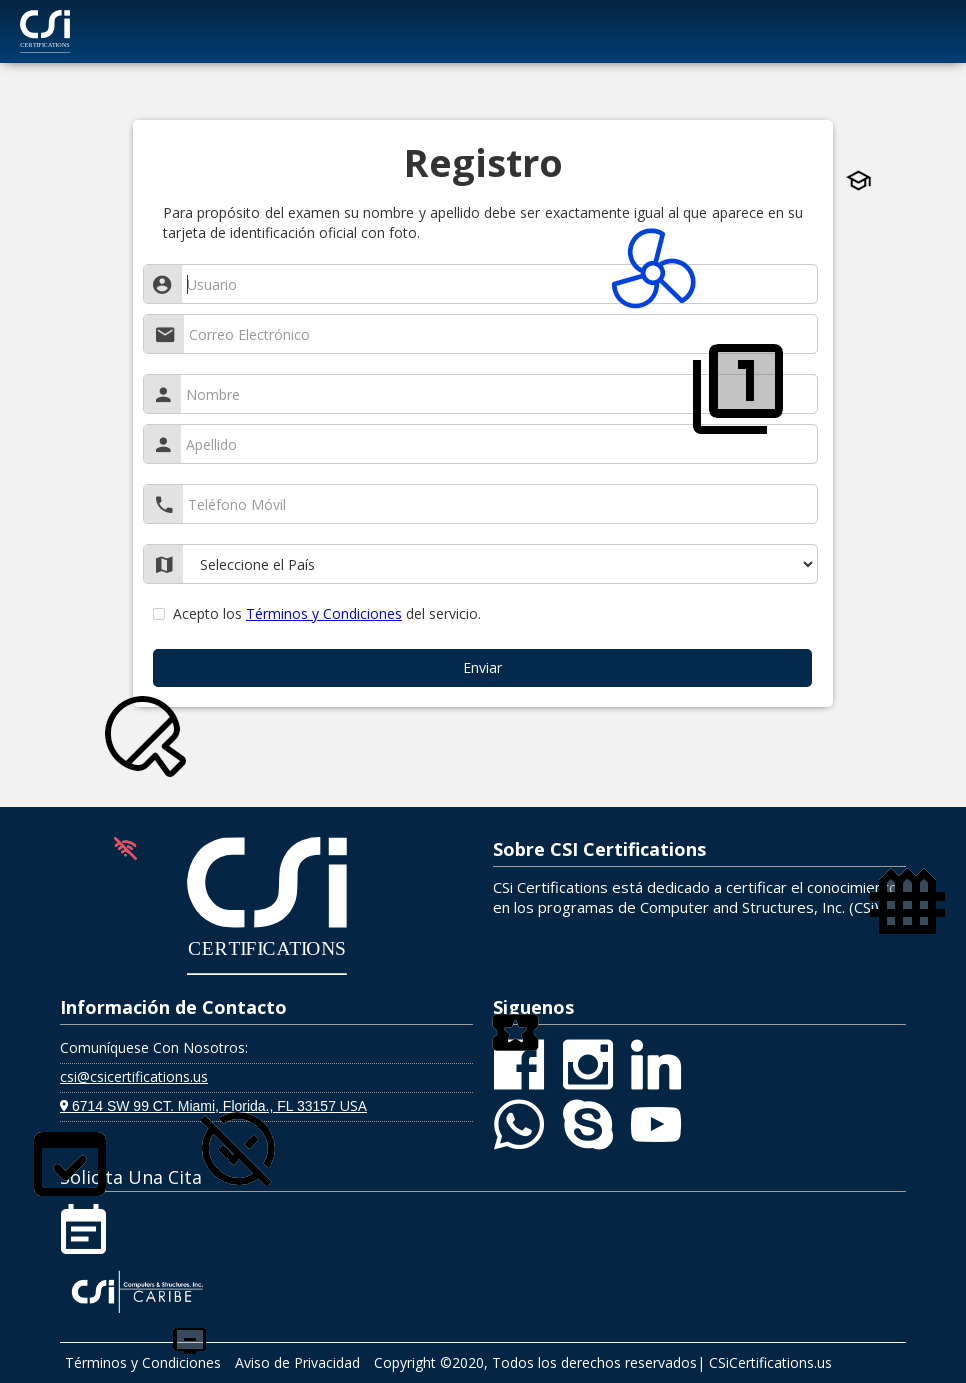 The height and width of the screenshot is (1383, 966). What do you see at coordinates (125, 848) in the screenshot?
I see `indicates wifi is disabled or unavailable` at bounding box center [125, 848].